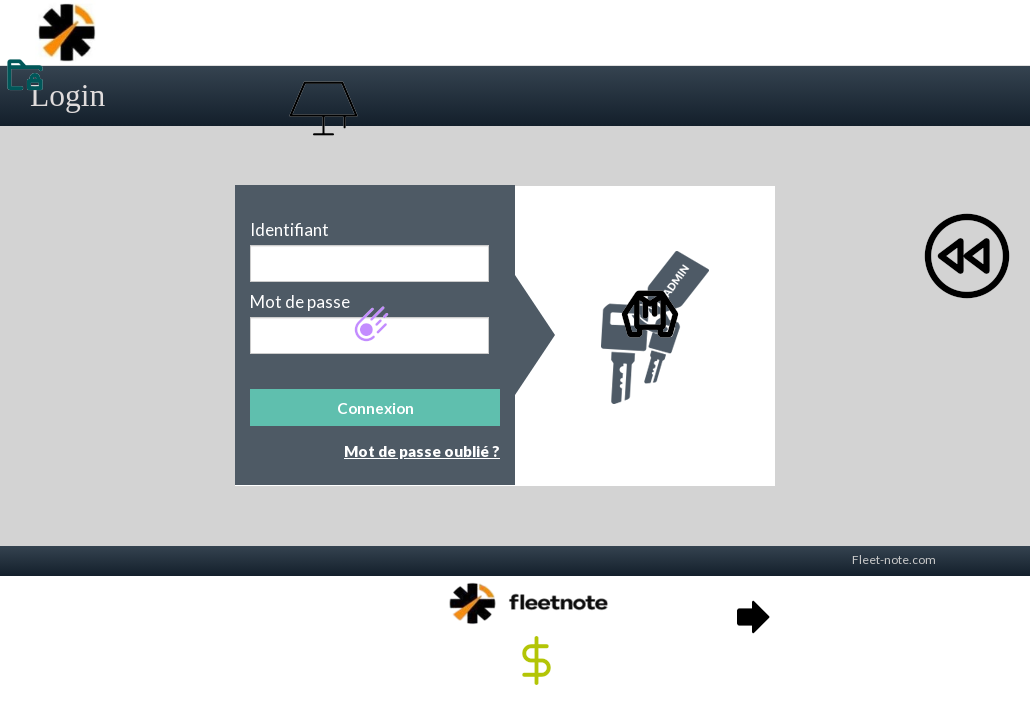 The width and height of the screenshot is (1030, 720). I want to click on go forward or proceed to next step, so click(752, 617).